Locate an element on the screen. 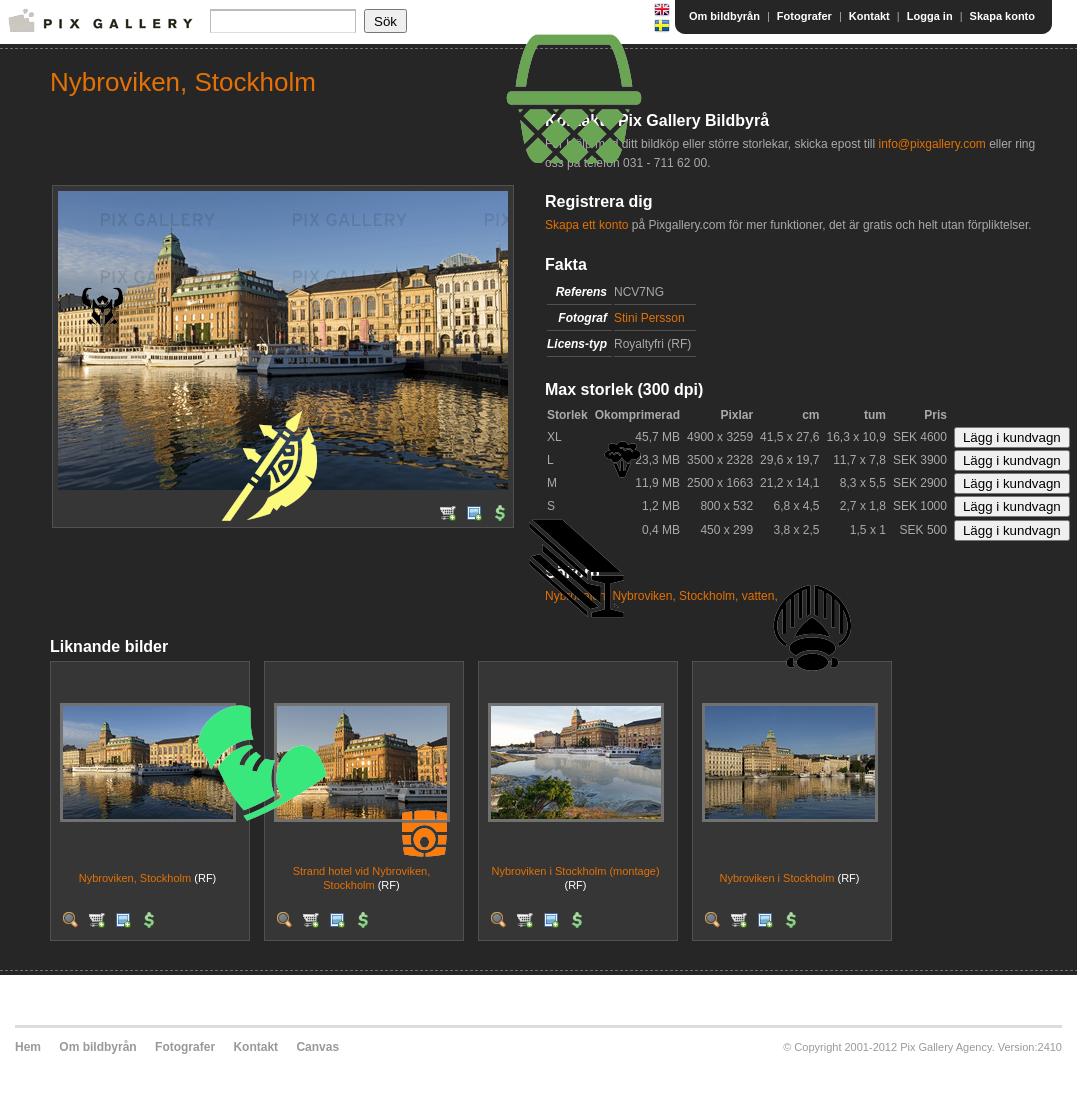 The image size is (1077, 1098). represents a beetle or insect creature in a game interface is located at coordinates (812, 629).